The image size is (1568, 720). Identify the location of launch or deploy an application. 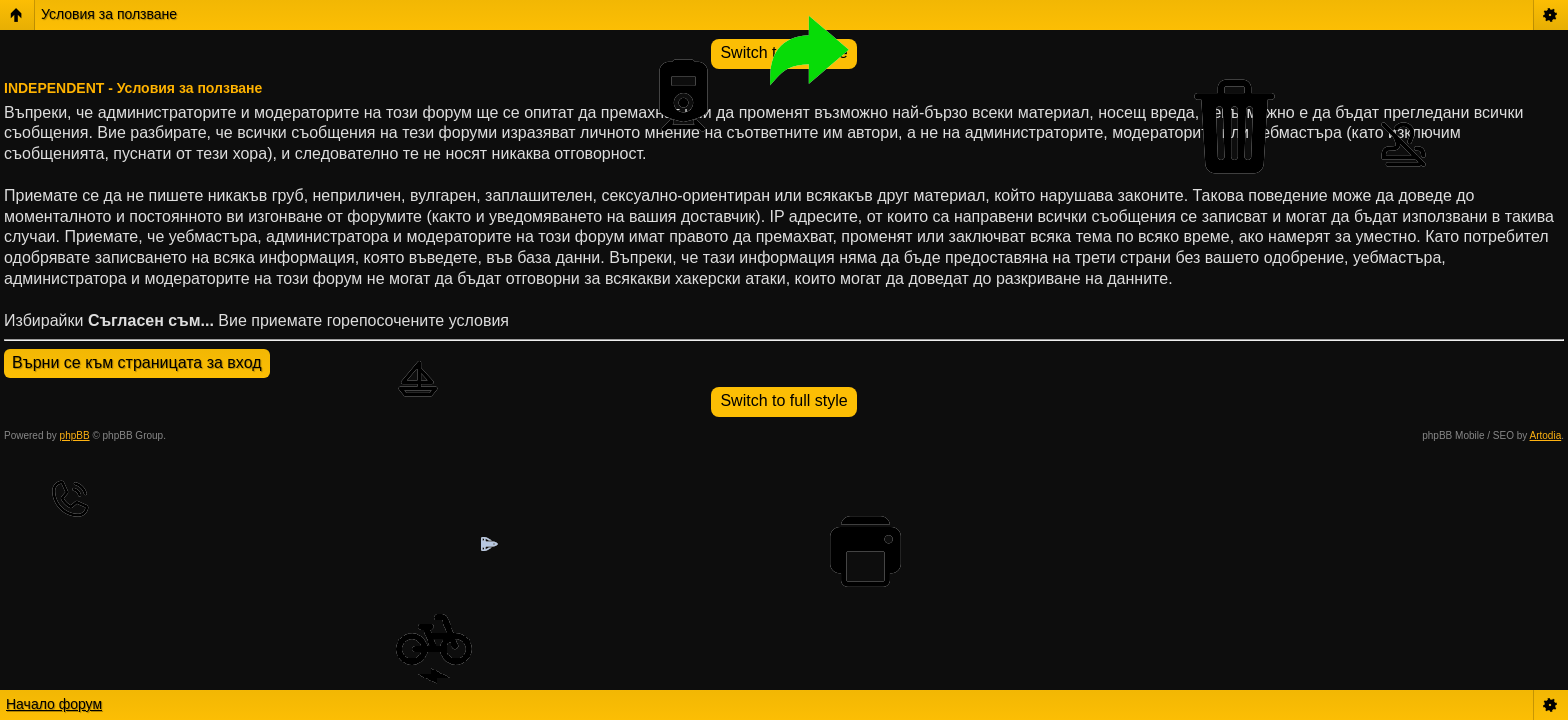
(490, 544).